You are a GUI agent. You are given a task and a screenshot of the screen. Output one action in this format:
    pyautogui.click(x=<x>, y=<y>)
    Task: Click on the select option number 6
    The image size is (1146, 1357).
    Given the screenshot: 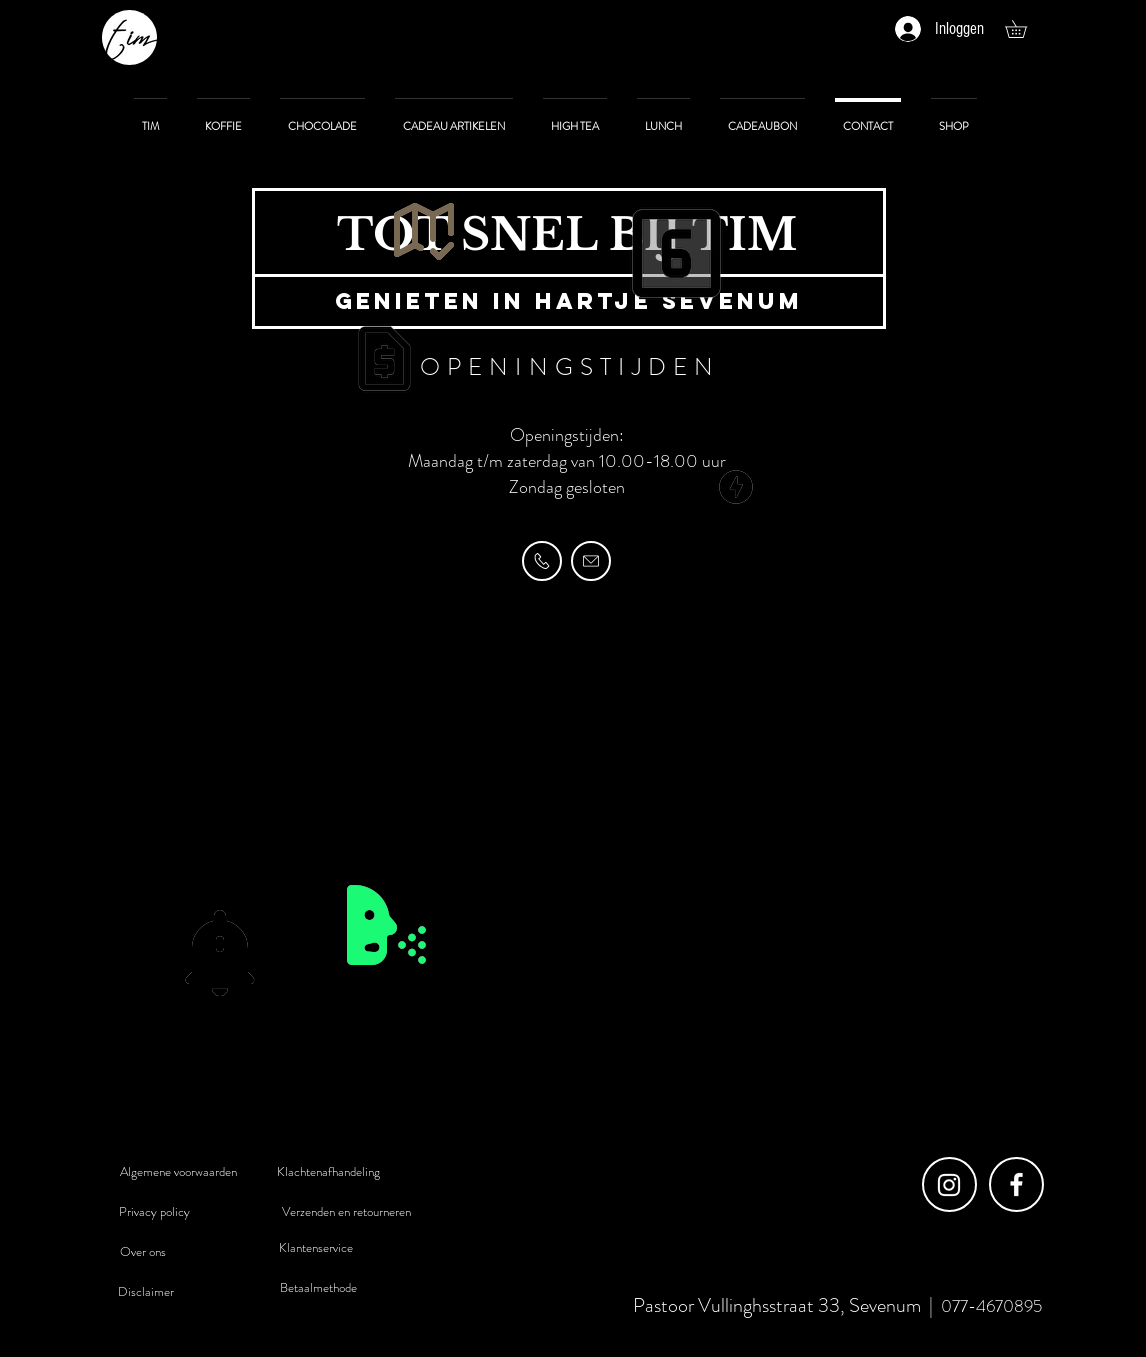 What is the action you would take?
    pyautogui.click(x=676, y=253)
    